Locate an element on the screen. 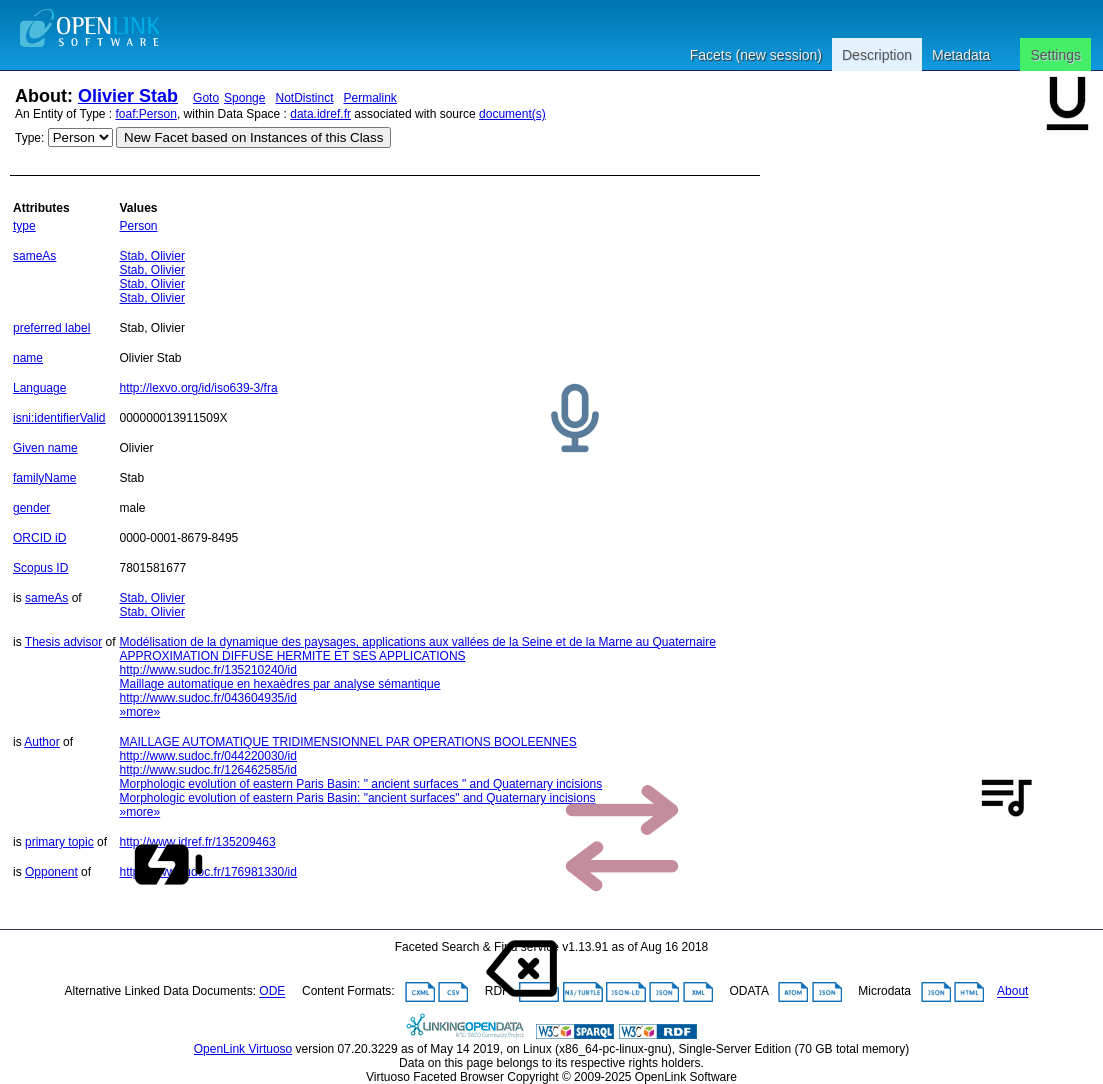  apply underline formatting to selected text is located at coordinates (1067, 103).